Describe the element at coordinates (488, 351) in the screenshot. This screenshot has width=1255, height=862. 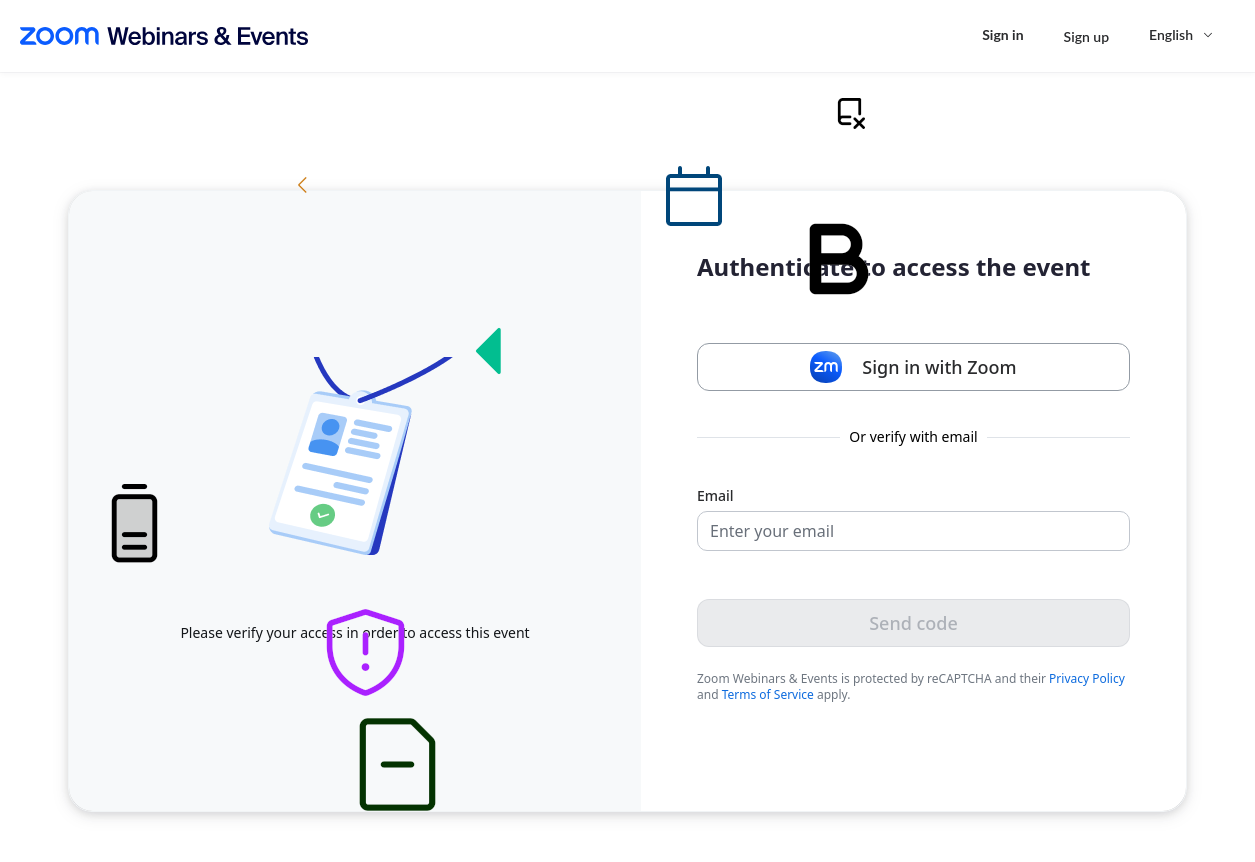
I see `navigate back to the previous screen` at that location.